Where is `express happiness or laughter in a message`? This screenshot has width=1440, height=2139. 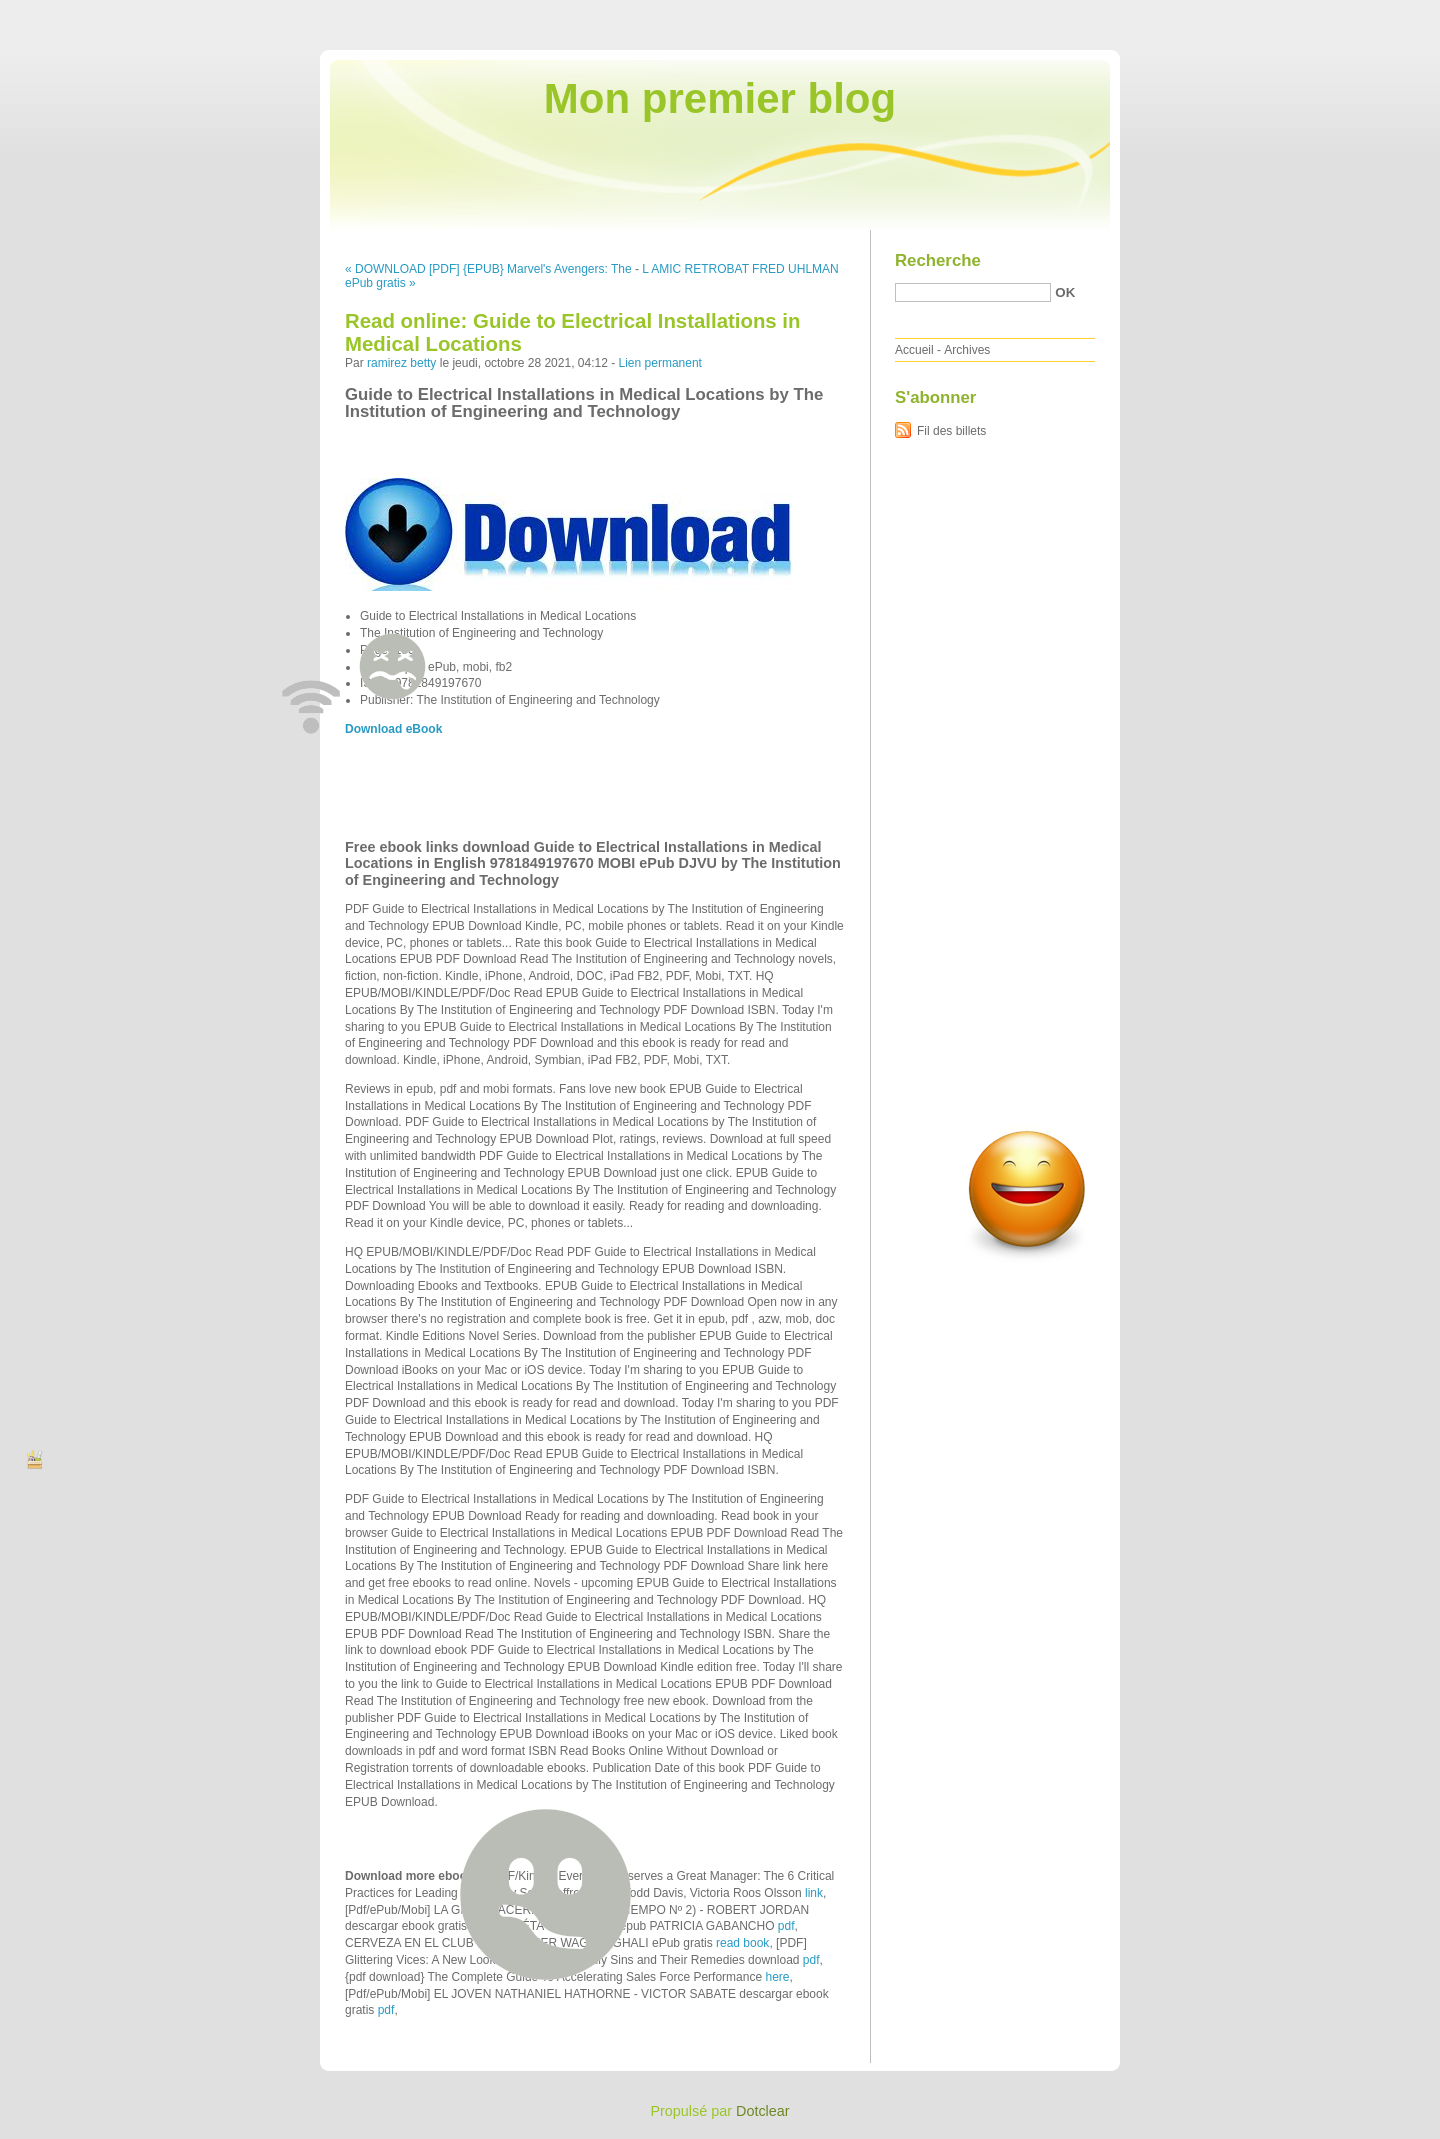 express happiness or laughter in a message is located at coordinates (1027, 1194).